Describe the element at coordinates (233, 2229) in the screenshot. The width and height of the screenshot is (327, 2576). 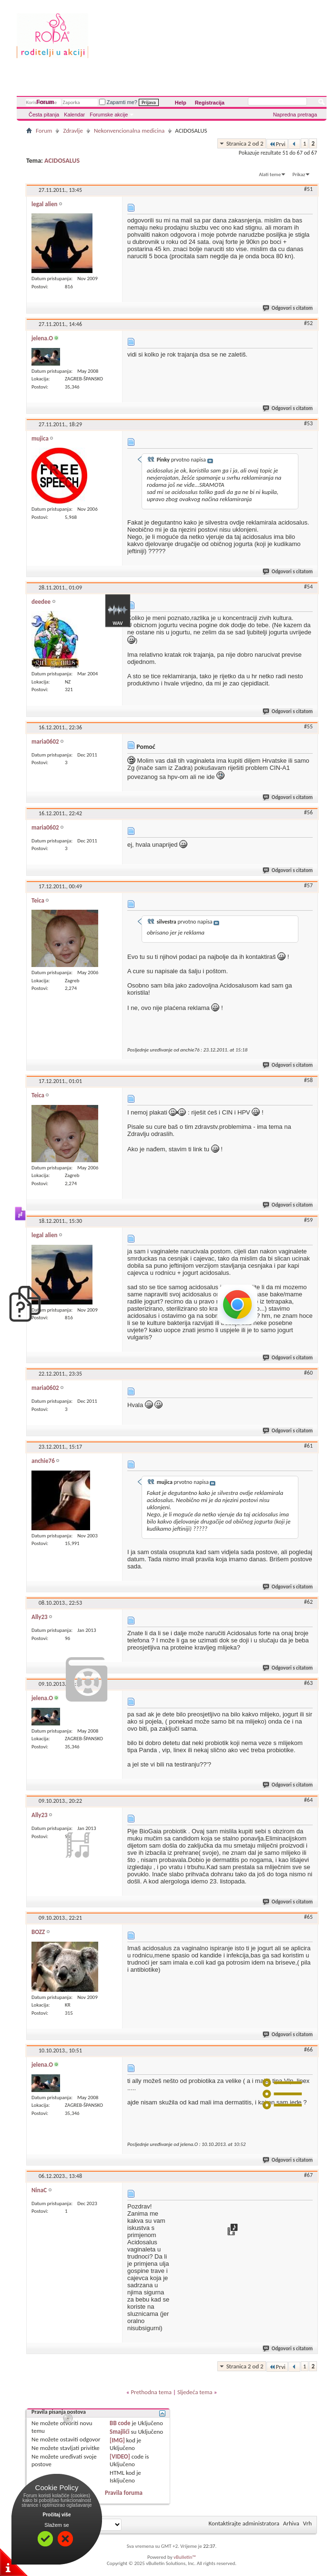
I see `access multimedia applications` at that location.